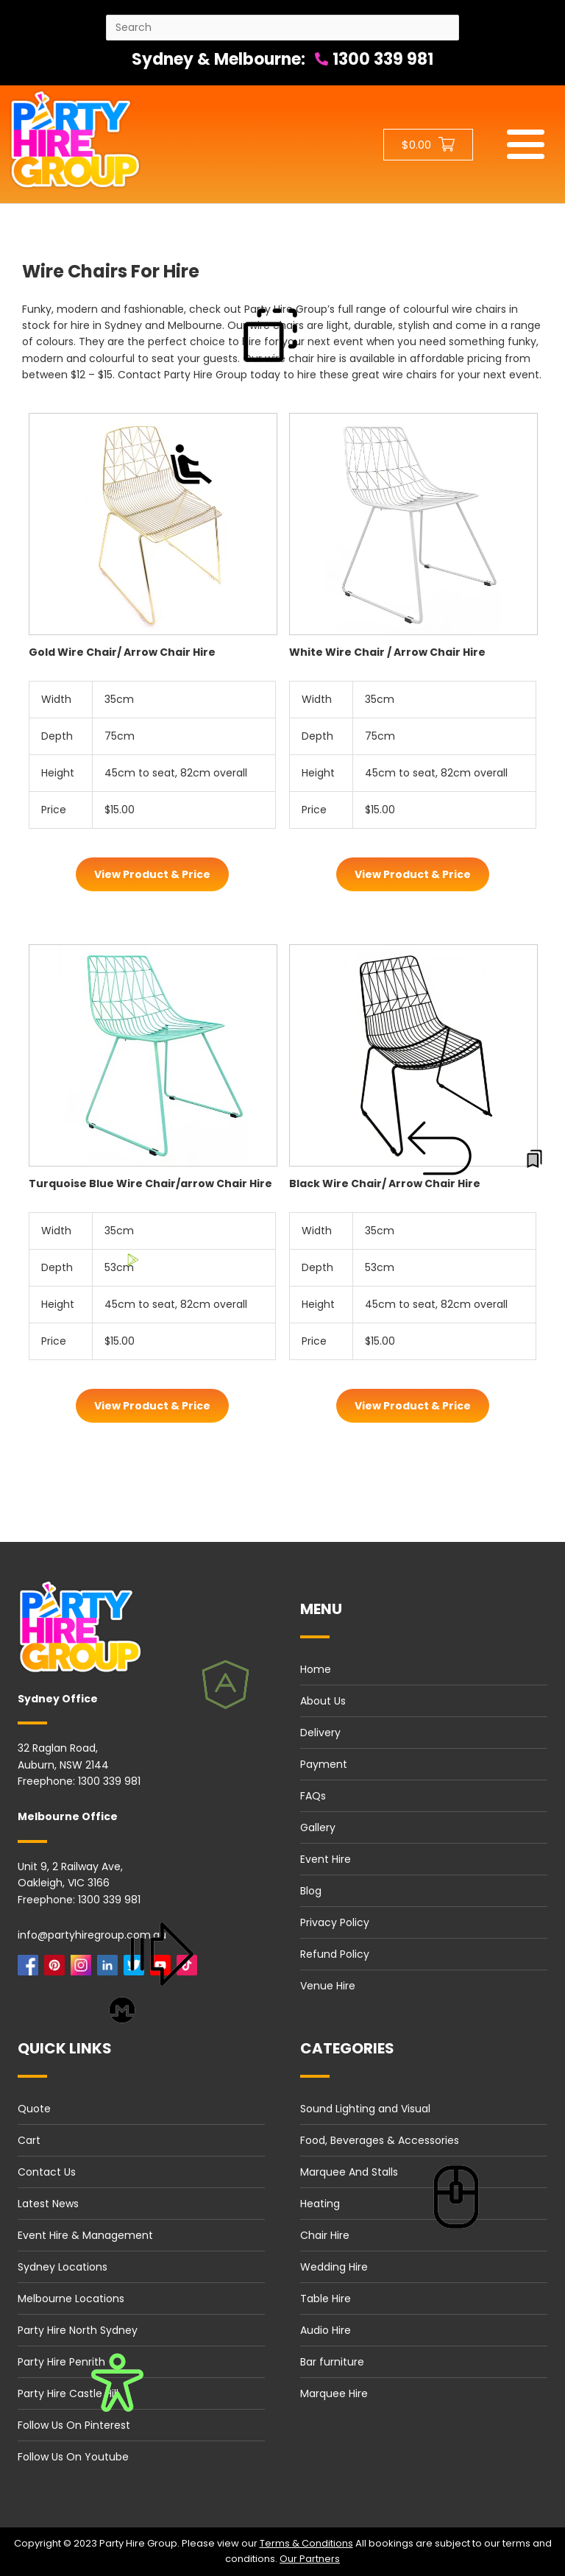 Image resolution: width=565 pixels, height=2576 pixels. What do you see at coordinates (456, 2197) in the screenshot?
I see `middle mouse button click action` at bounding box center [456, 2197].